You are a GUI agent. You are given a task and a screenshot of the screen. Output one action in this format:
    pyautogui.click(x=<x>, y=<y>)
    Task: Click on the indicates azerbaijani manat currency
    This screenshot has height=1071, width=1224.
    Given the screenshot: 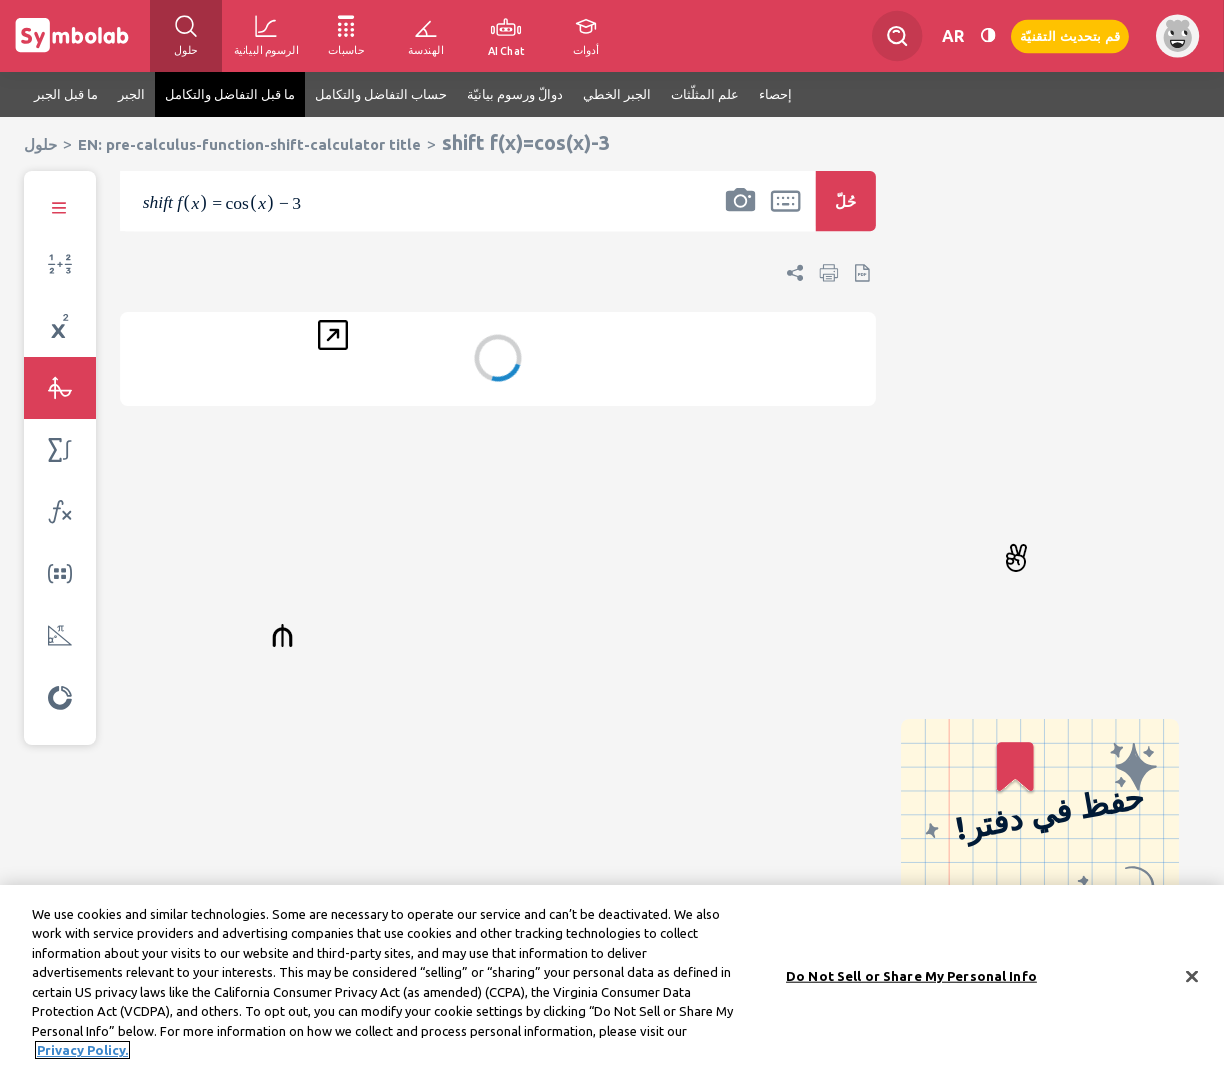 What is the action you would take?
    pyautogui.click(x=282, y=635)
    